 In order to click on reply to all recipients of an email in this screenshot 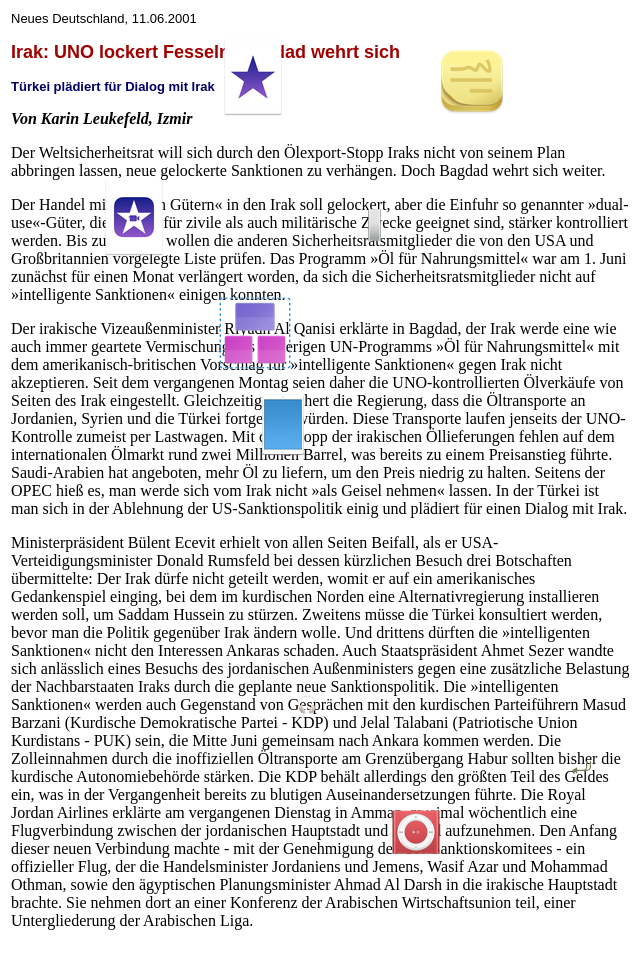, I will do `click(581, 766)`.